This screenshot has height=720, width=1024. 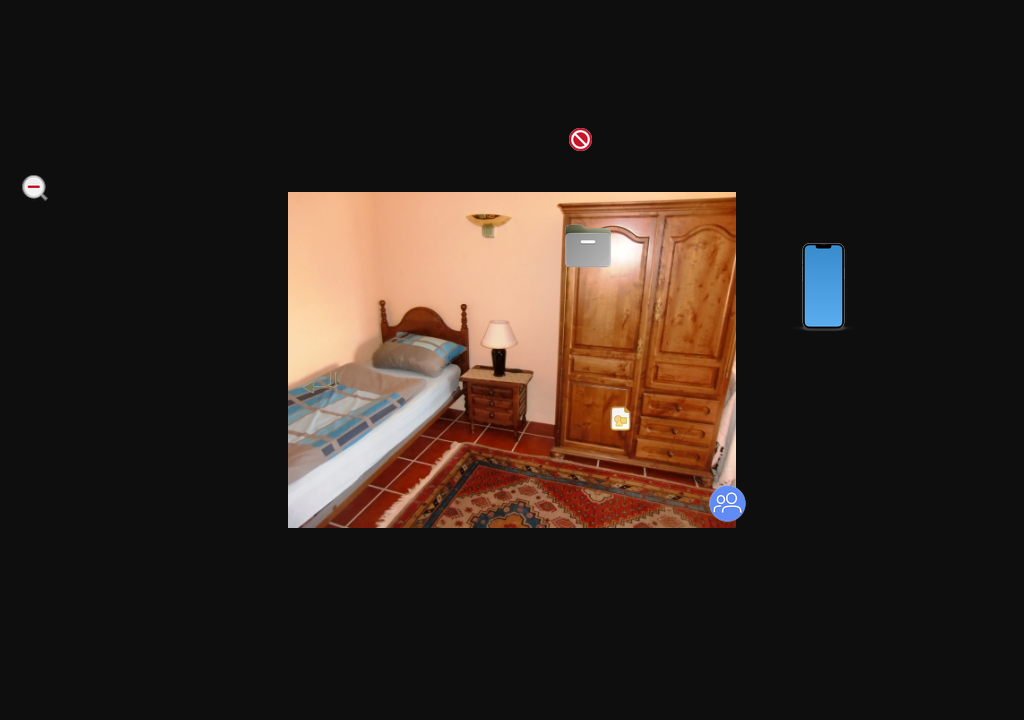 What do you see at coordinates (35, 188) in the screenshot?
I see `zoom out of the current view` at bounding box center [35, 188].